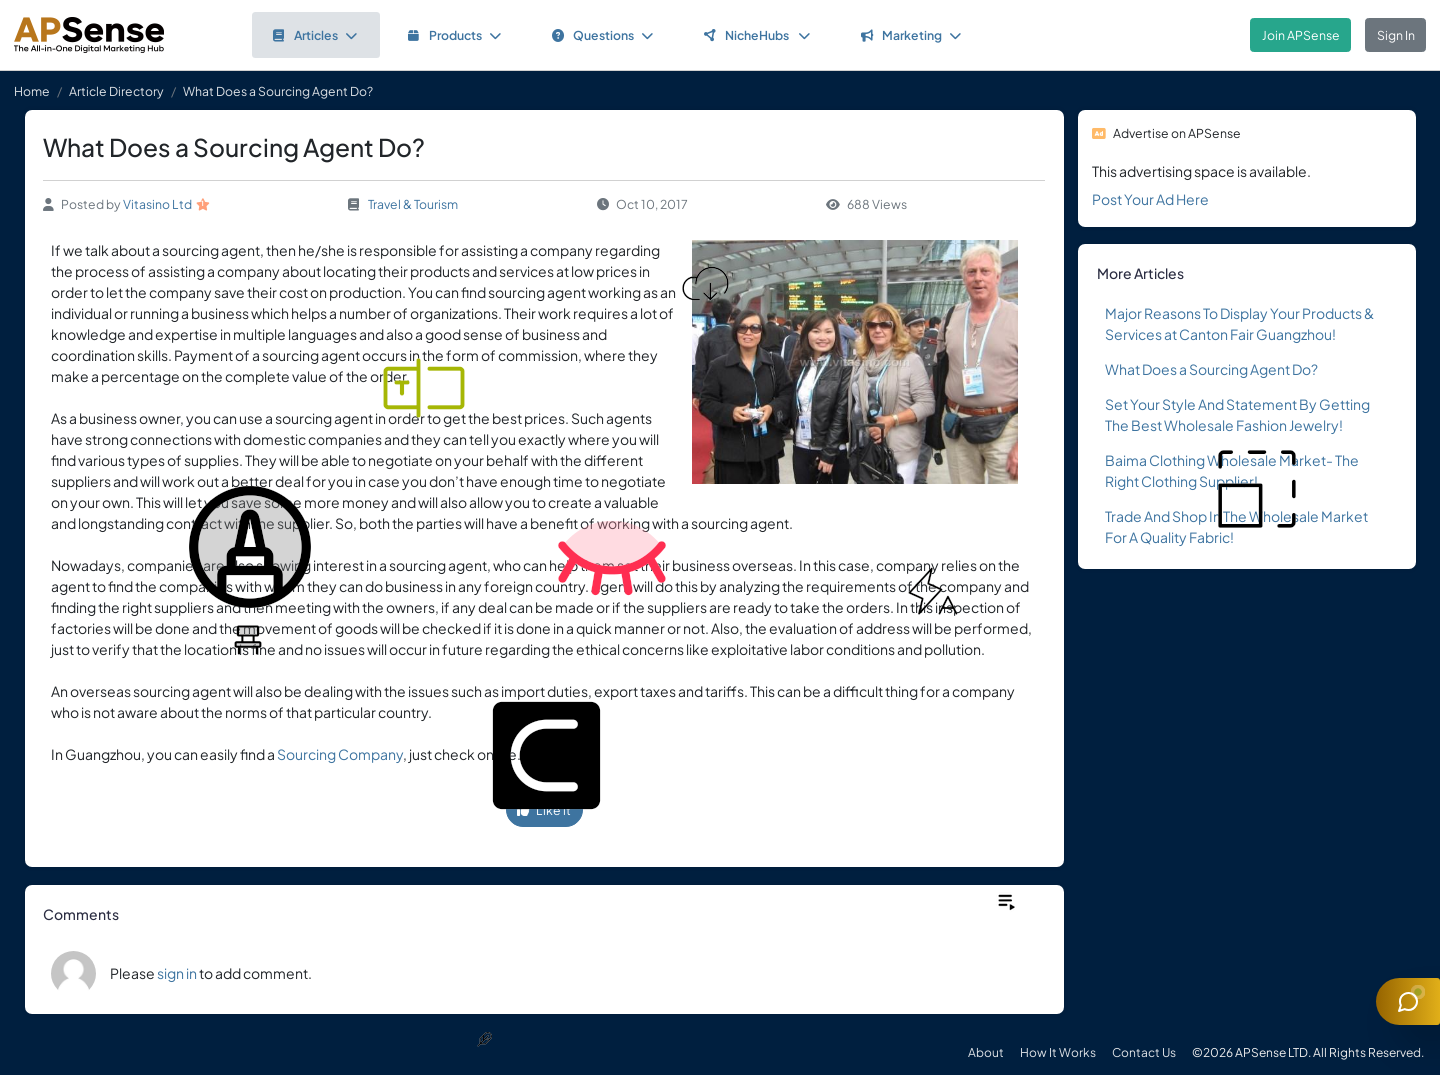 The height and width of the screenshot is (1075, 1440). Describe the element at coordinates (612, 558) in the screenshot. I see `hide password or sensitive content` at that location.